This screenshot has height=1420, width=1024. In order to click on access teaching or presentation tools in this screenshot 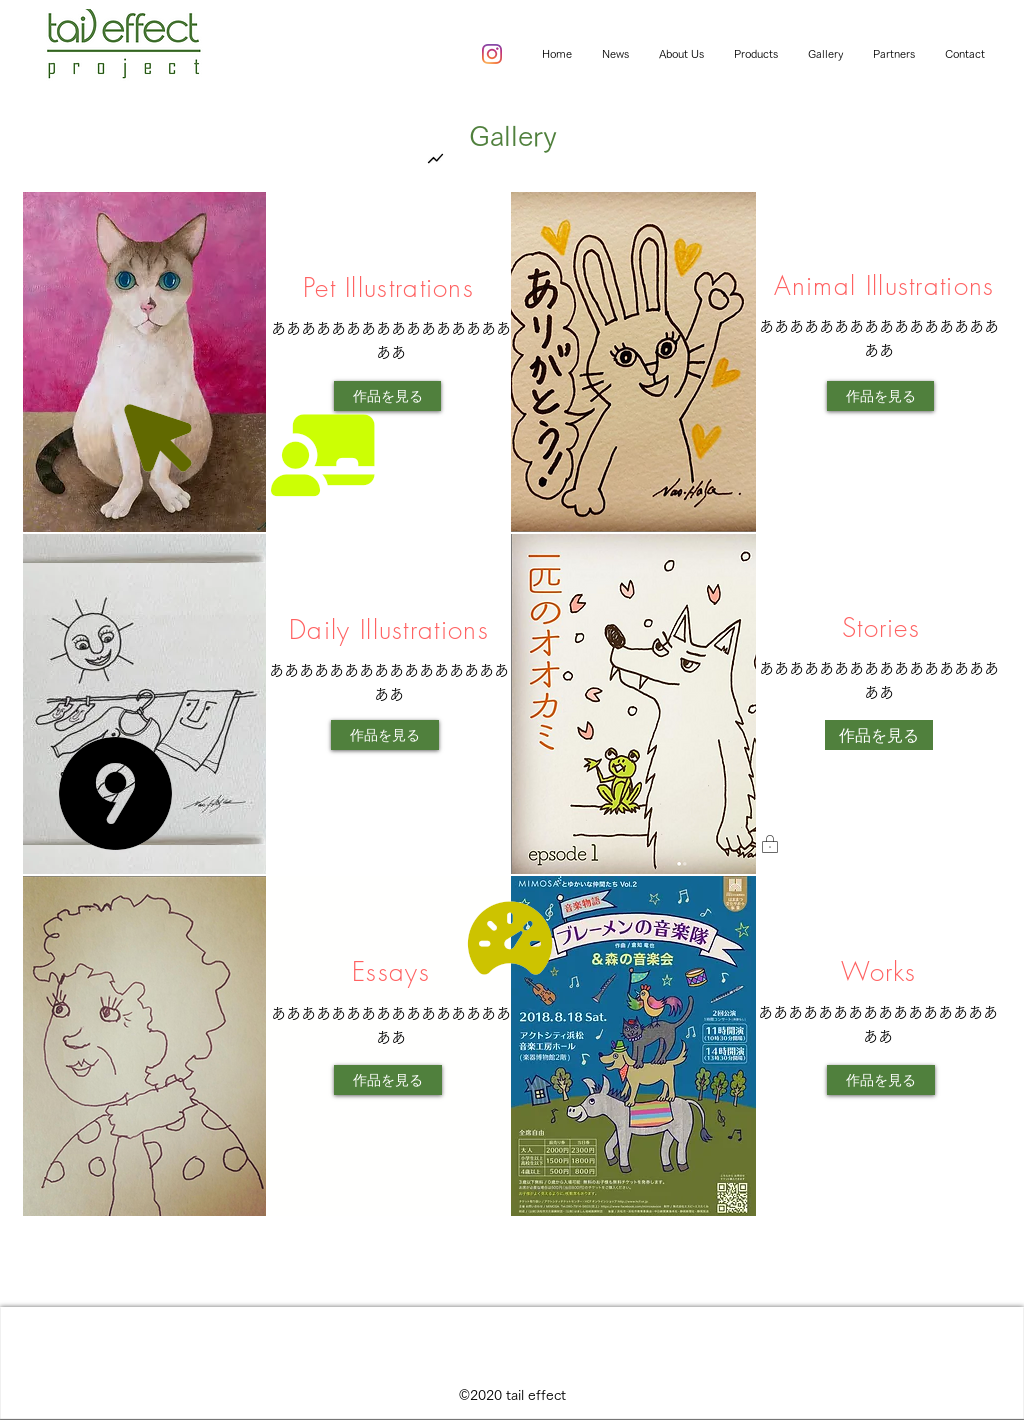, I will do `click(325, 452)`.